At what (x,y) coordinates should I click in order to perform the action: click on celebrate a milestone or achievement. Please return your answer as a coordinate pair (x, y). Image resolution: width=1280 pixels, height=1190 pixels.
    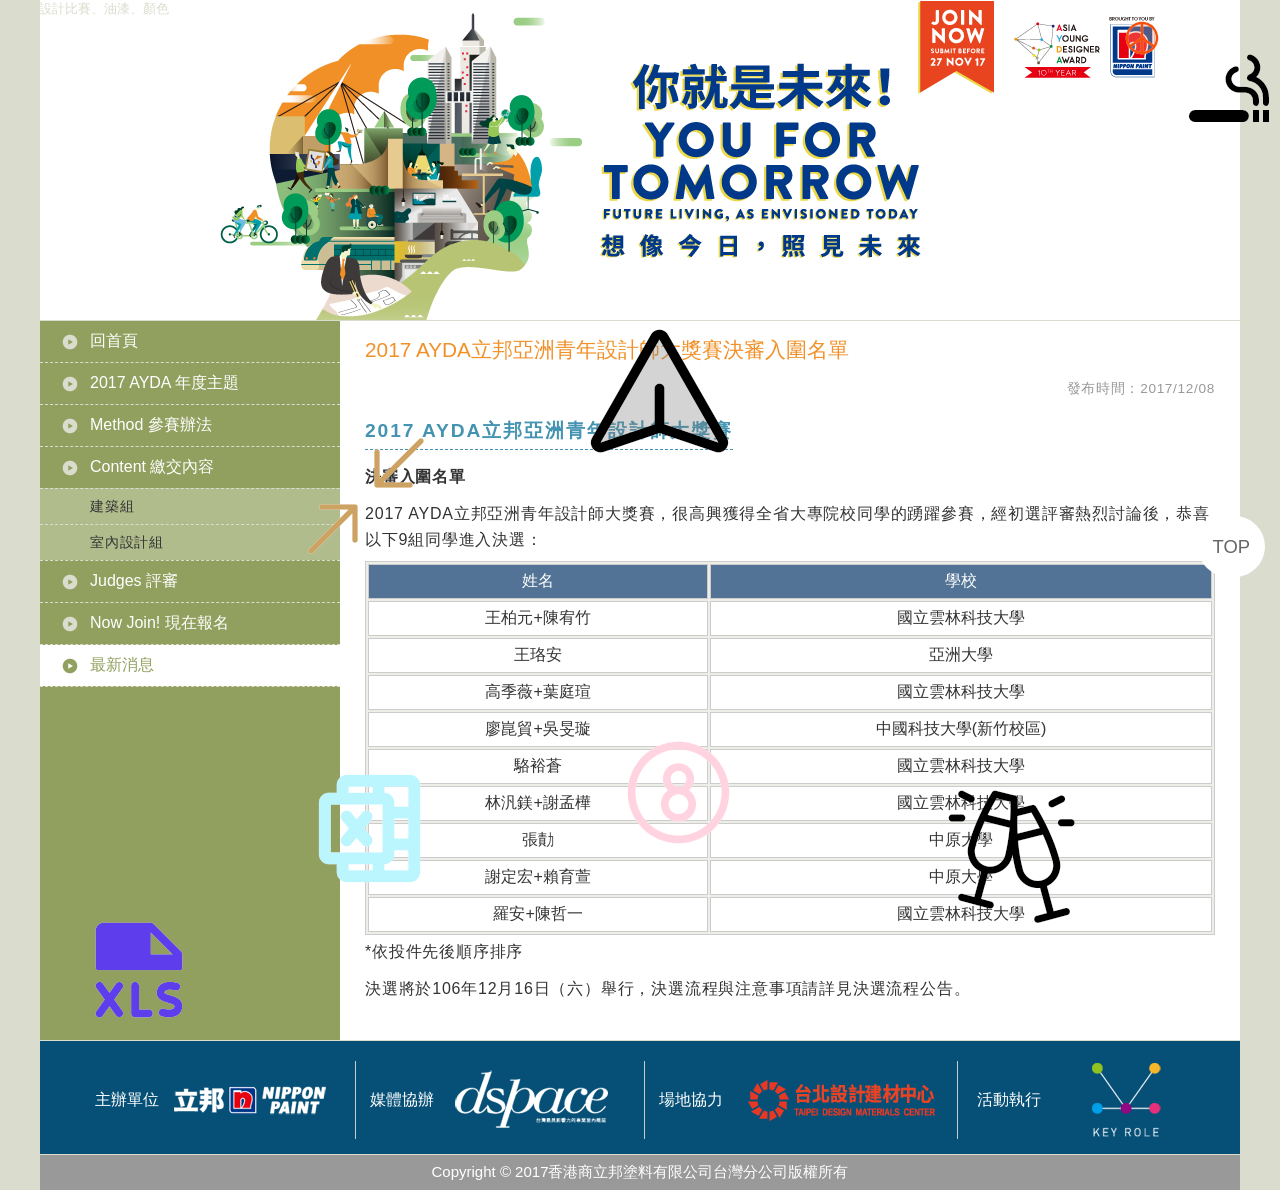
    Looking at the image, I should click on (1014, 856).